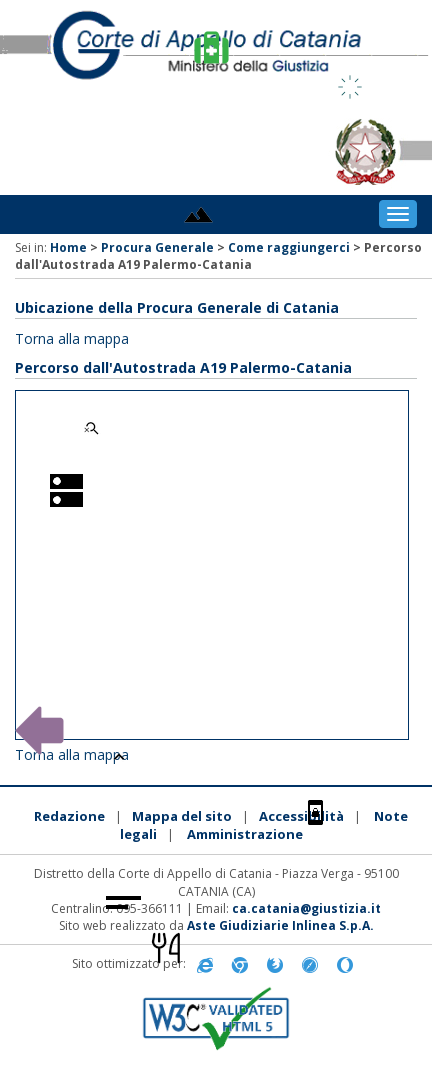 The height and width of the screenshot is (1082, 432). What do you see at coordinates (123, 902) in the screenshot?
I see `enter a short text response` at bounding box center [123, 902].